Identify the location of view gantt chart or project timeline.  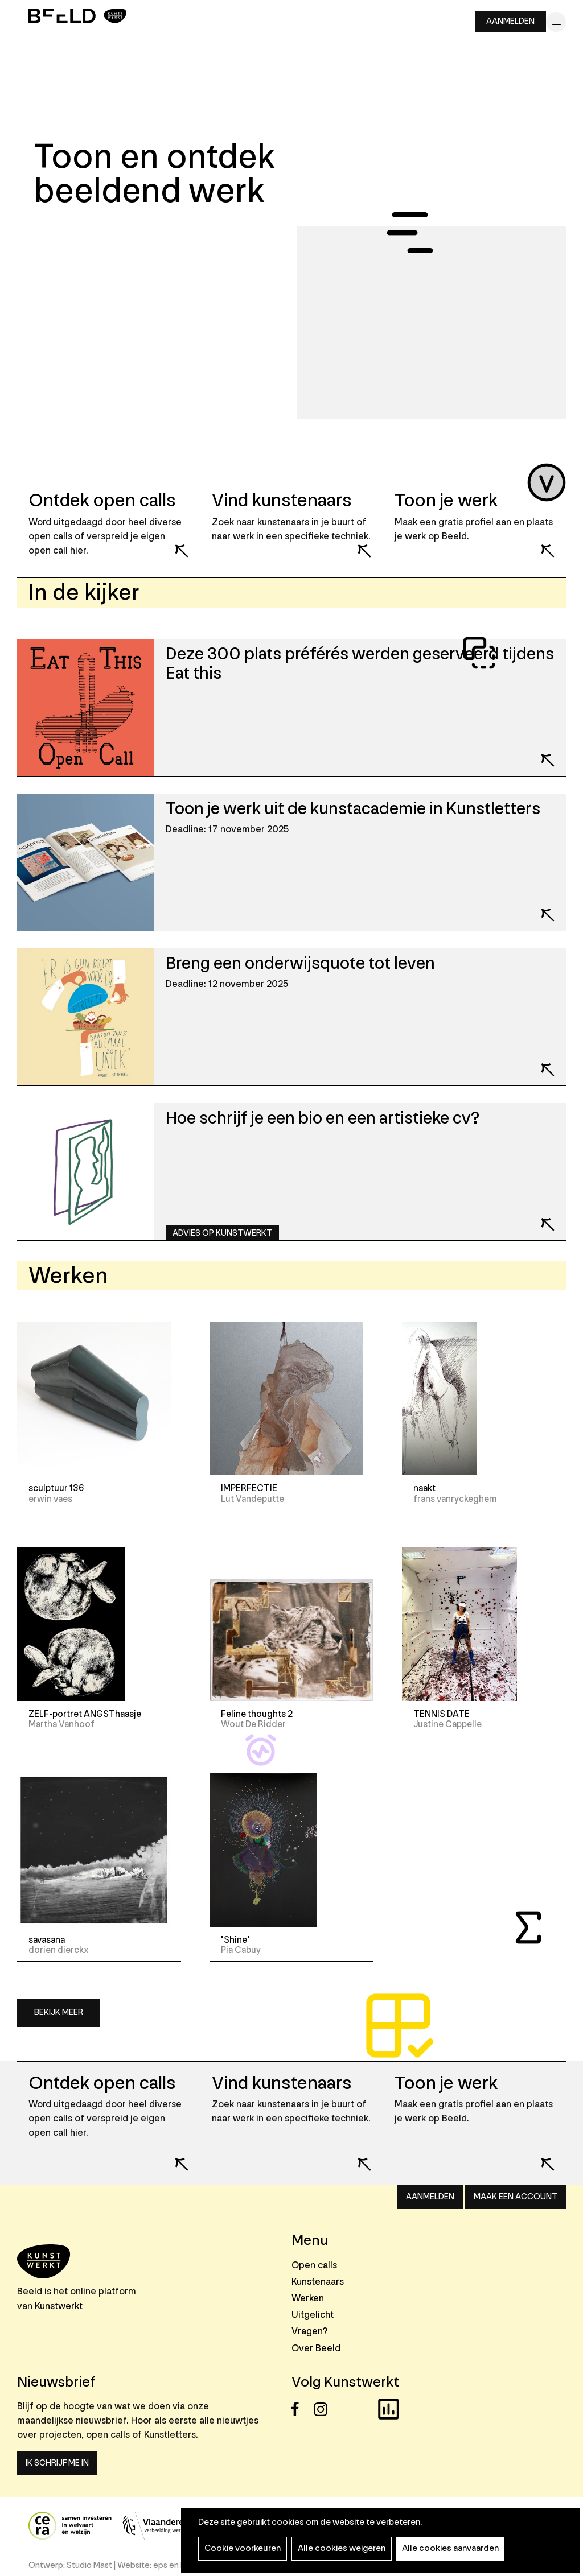
(410, 233).